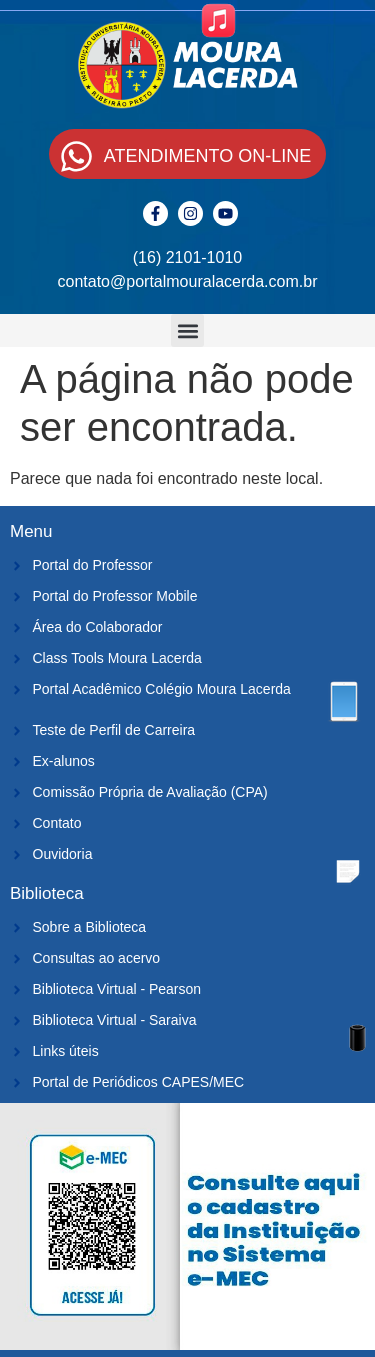 This screenshot has width=375, height=1357. I want to click on iPad Mini 3 device with cellular connectivity, so click(344, 698).